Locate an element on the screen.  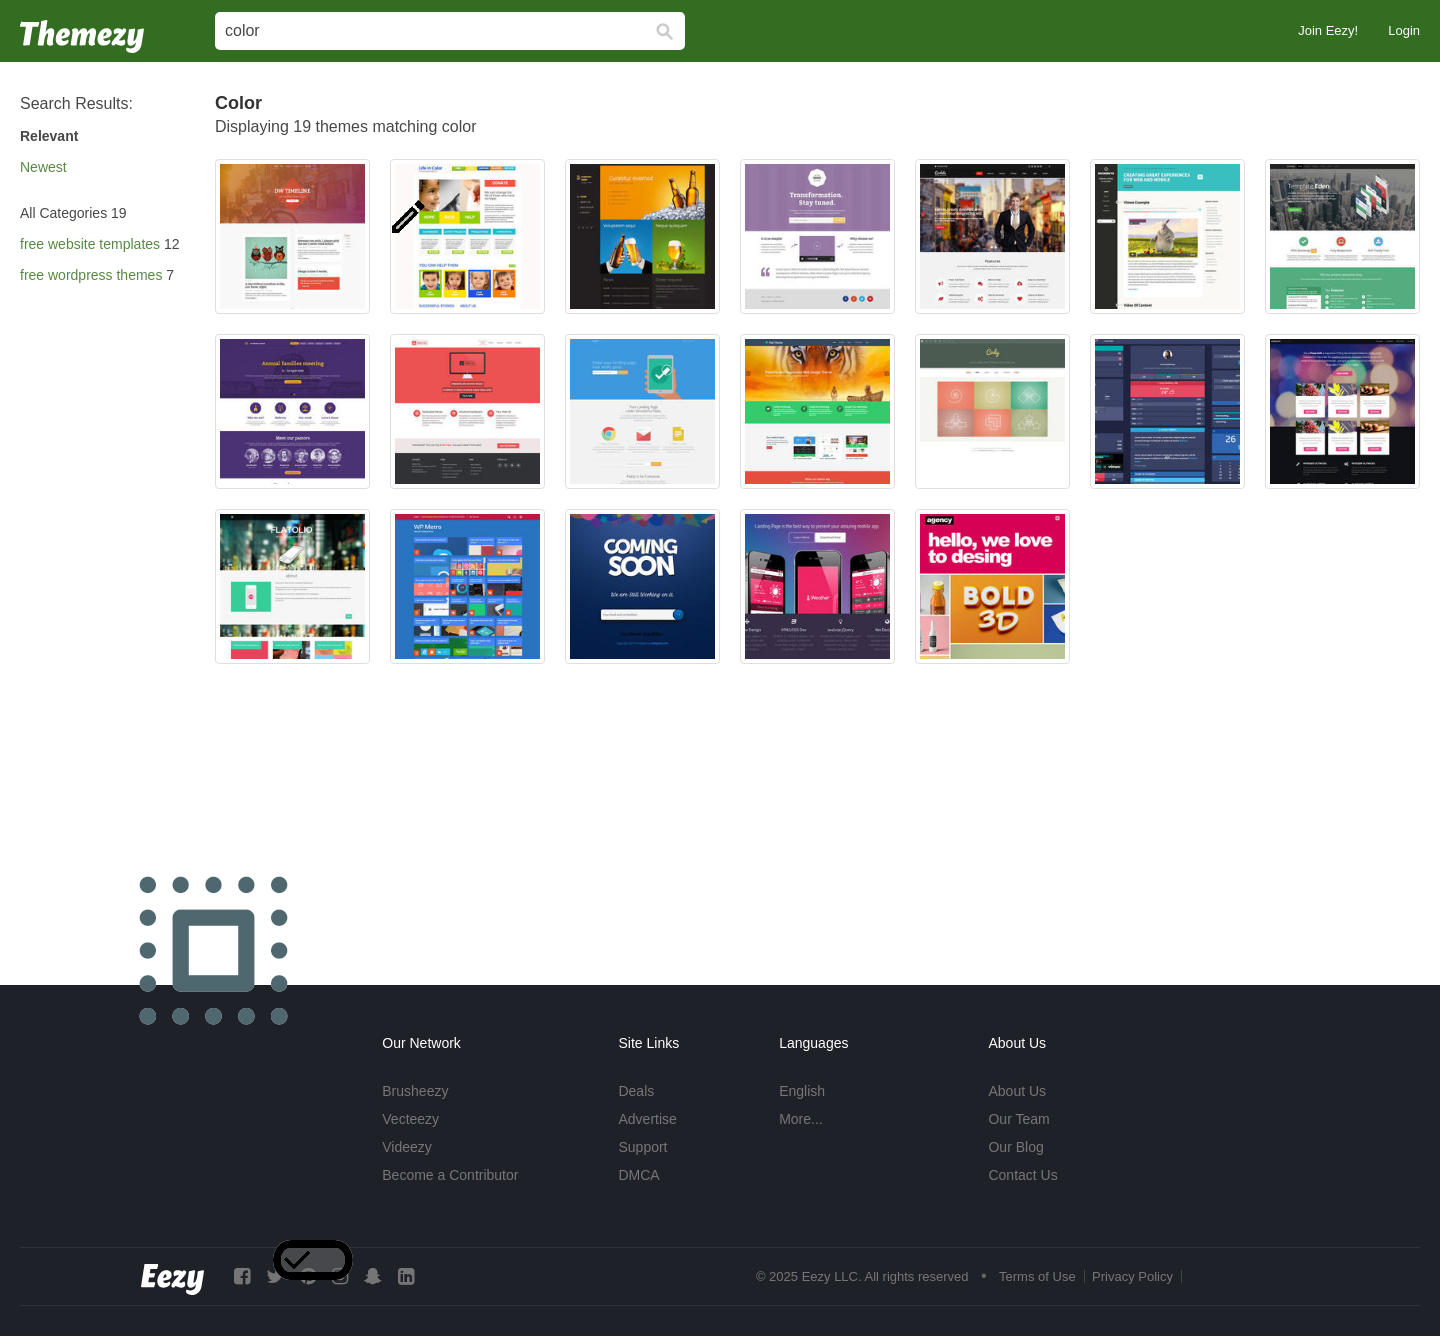
edit or compose new content is located at coordinates (408, 216).